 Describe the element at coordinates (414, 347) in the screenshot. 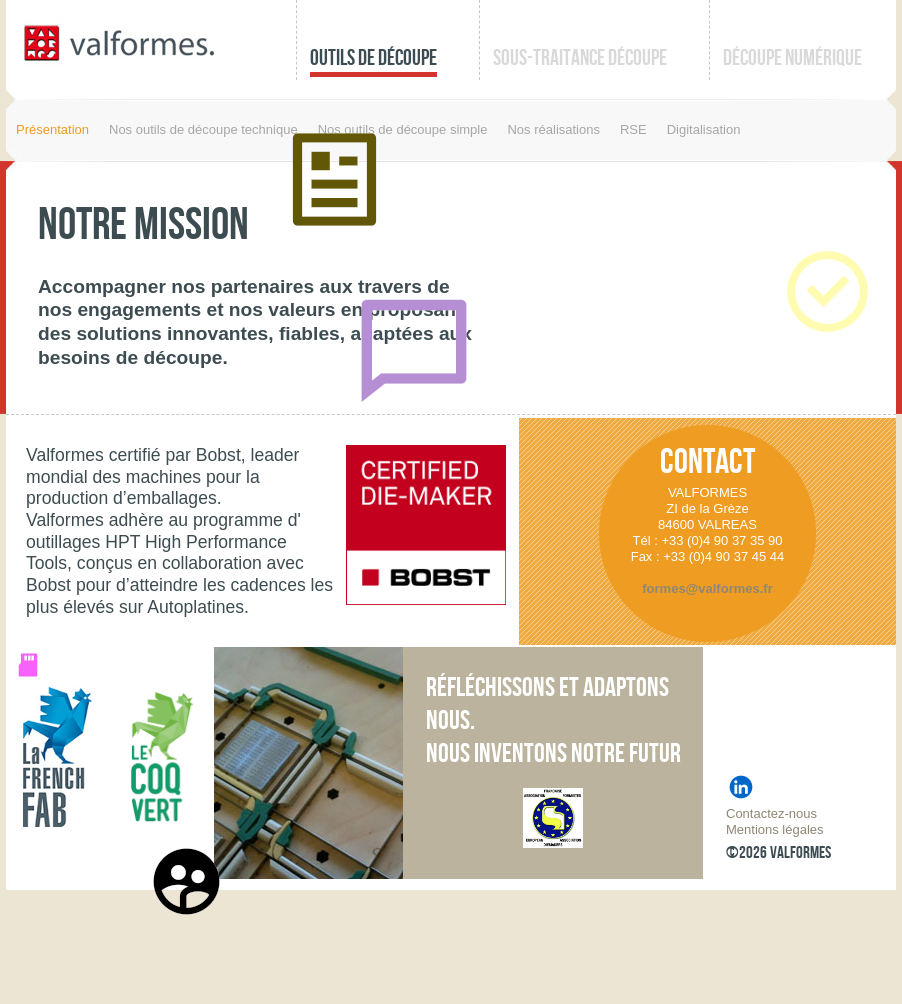

I see `open chat or messaging` at that location.